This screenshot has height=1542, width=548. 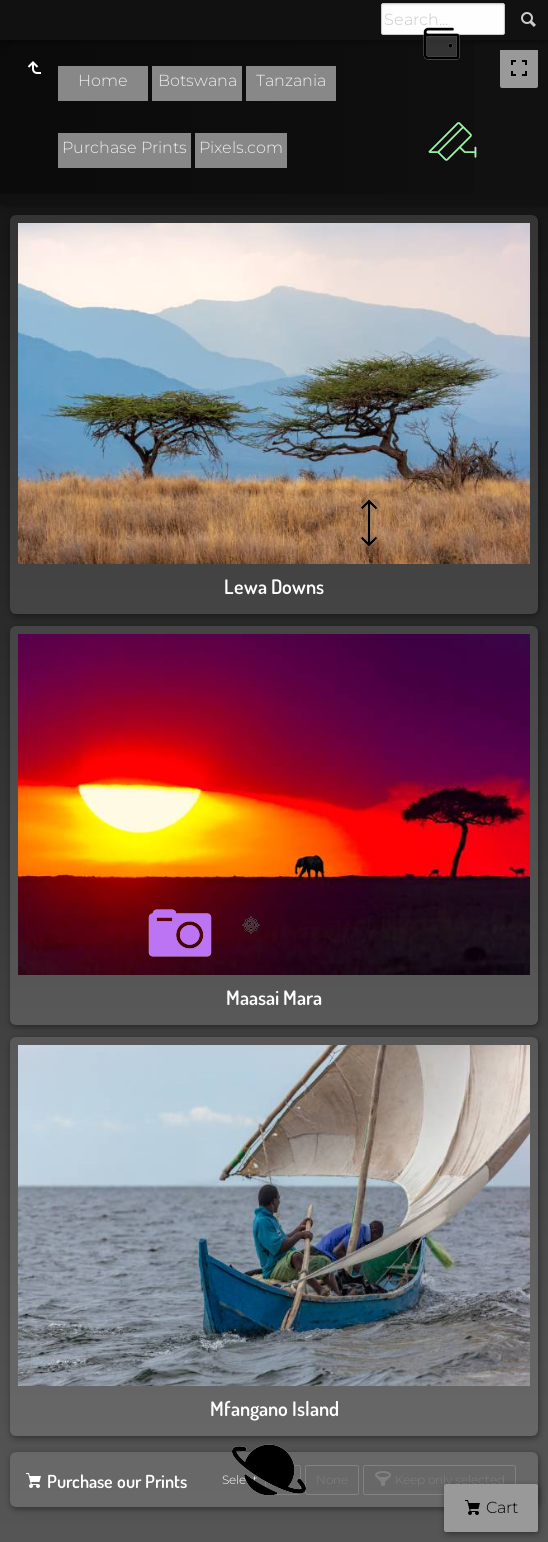 What do you see at coordinates (269, 1470) in the screenshot?
I see `explore global or worldwide content` at bounding box center [269, 1470].